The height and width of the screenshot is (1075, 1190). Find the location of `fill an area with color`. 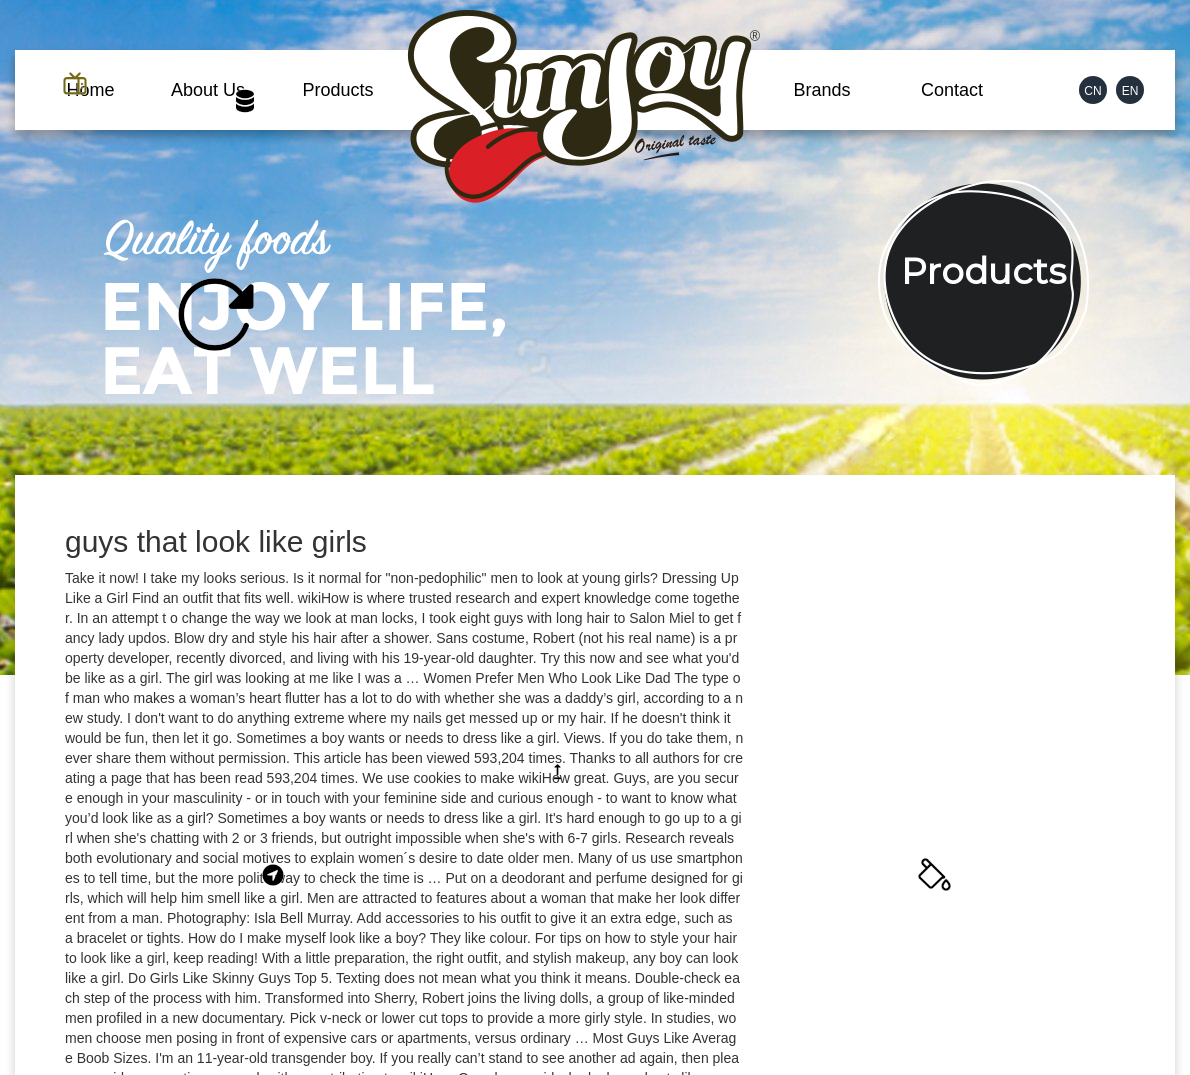

fill an area with color is located at coordinates (934, 874).